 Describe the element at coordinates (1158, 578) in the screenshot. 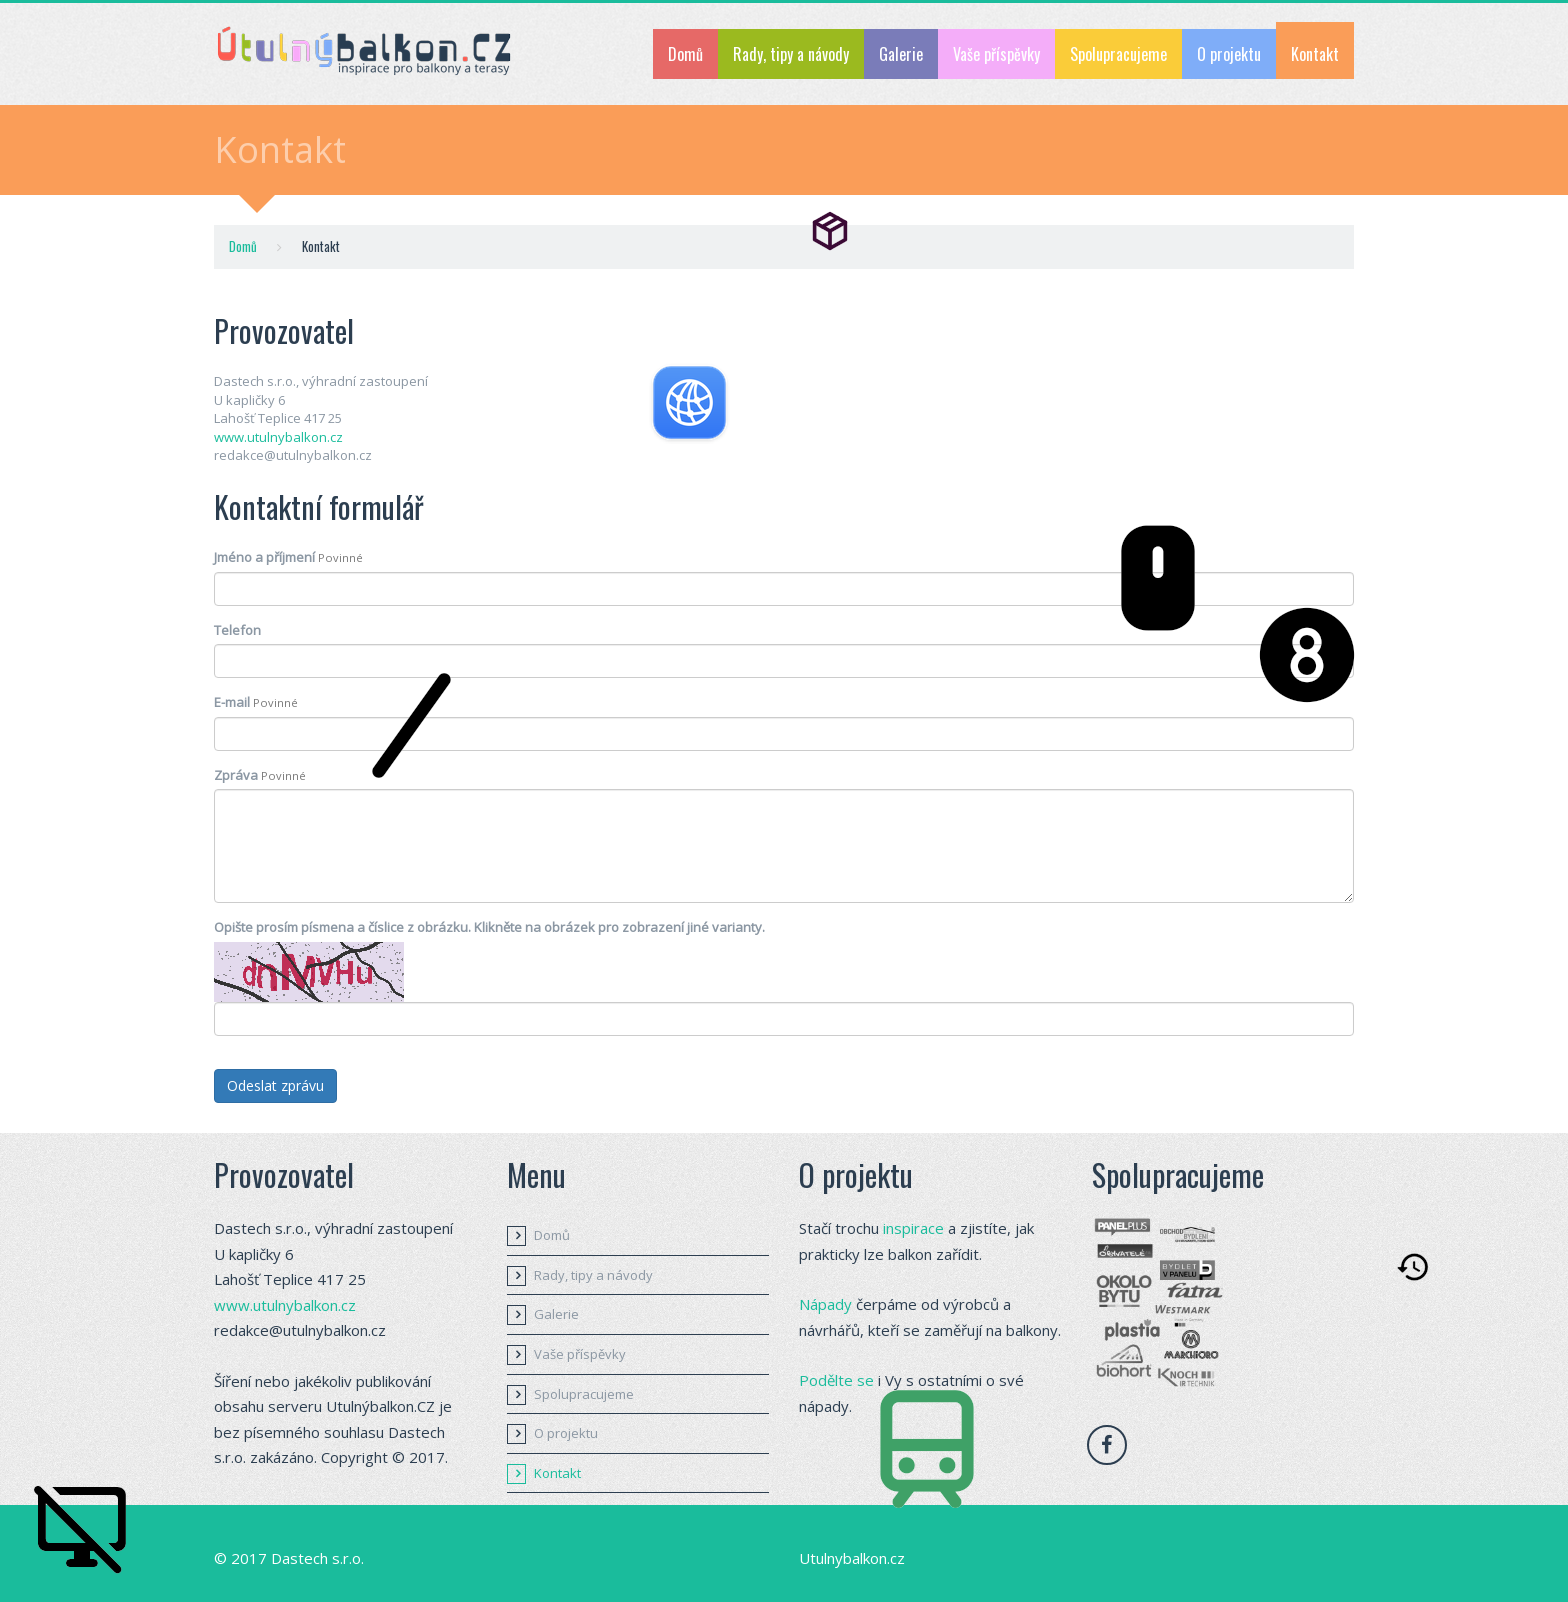

I see `adjust mouse or pointer settings` at that location.